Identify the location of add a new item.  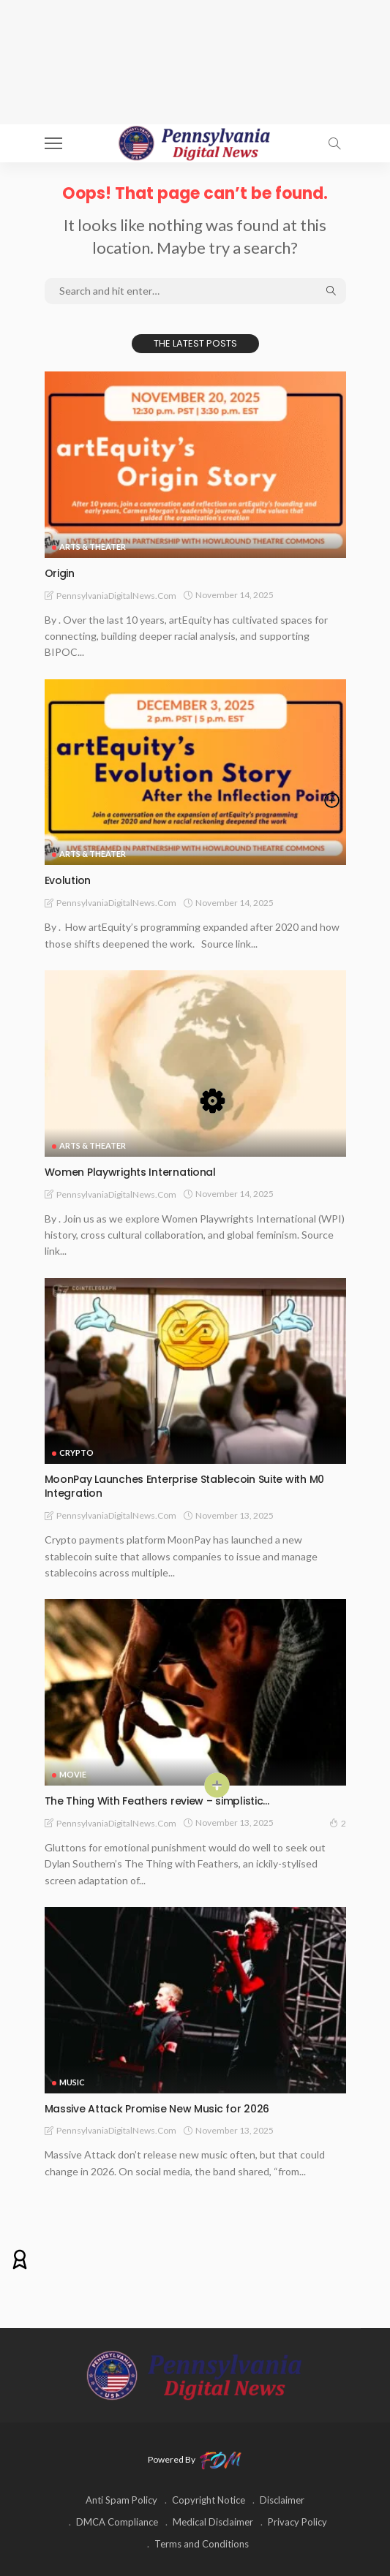
(217, 1785).